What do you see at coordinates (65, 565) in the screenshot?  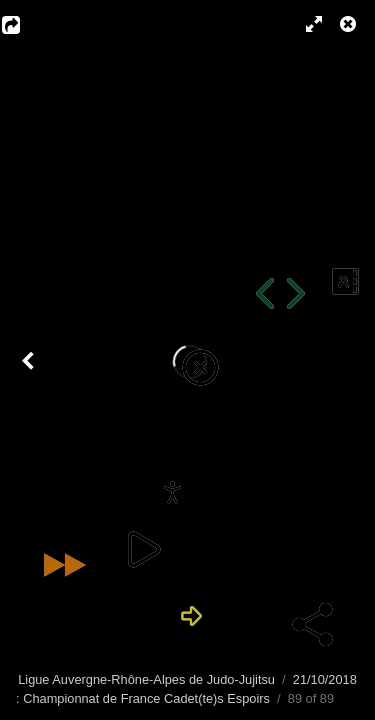 I see `skip to next track or media` at bounding box center [65, 565].